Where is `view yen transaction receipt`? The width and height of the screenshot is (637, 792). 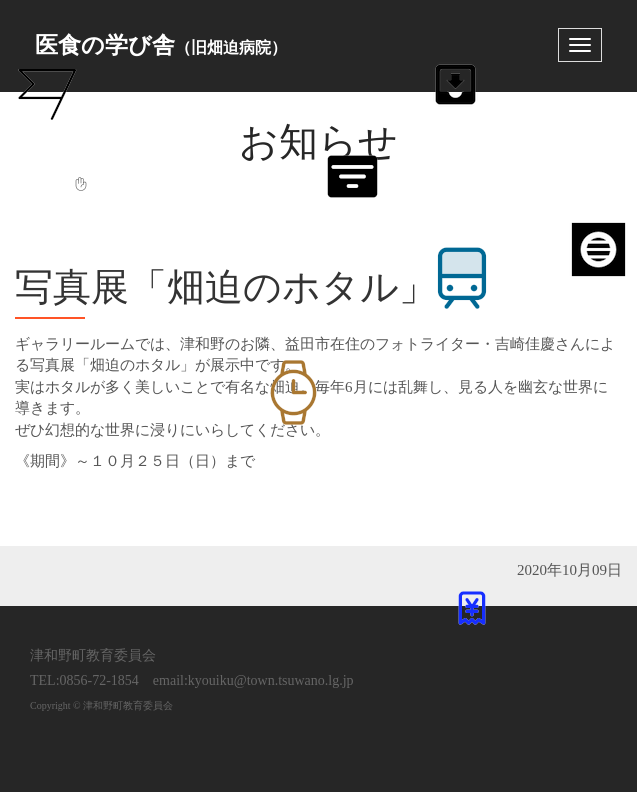 view yen transaction receipt is located at coordinates (472, 608).